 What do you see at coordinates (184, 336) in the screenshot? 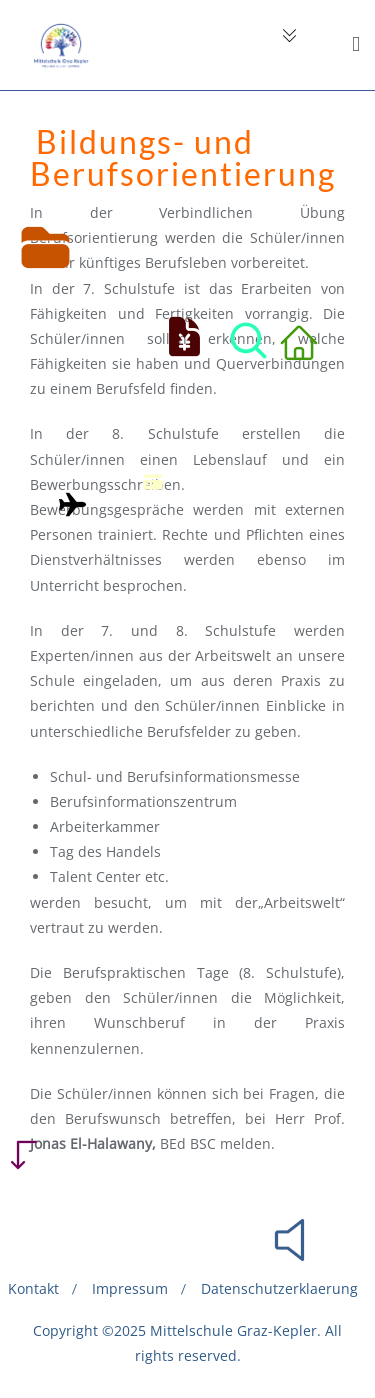
I see `view yen currency document` at bounding box center [184, 336].